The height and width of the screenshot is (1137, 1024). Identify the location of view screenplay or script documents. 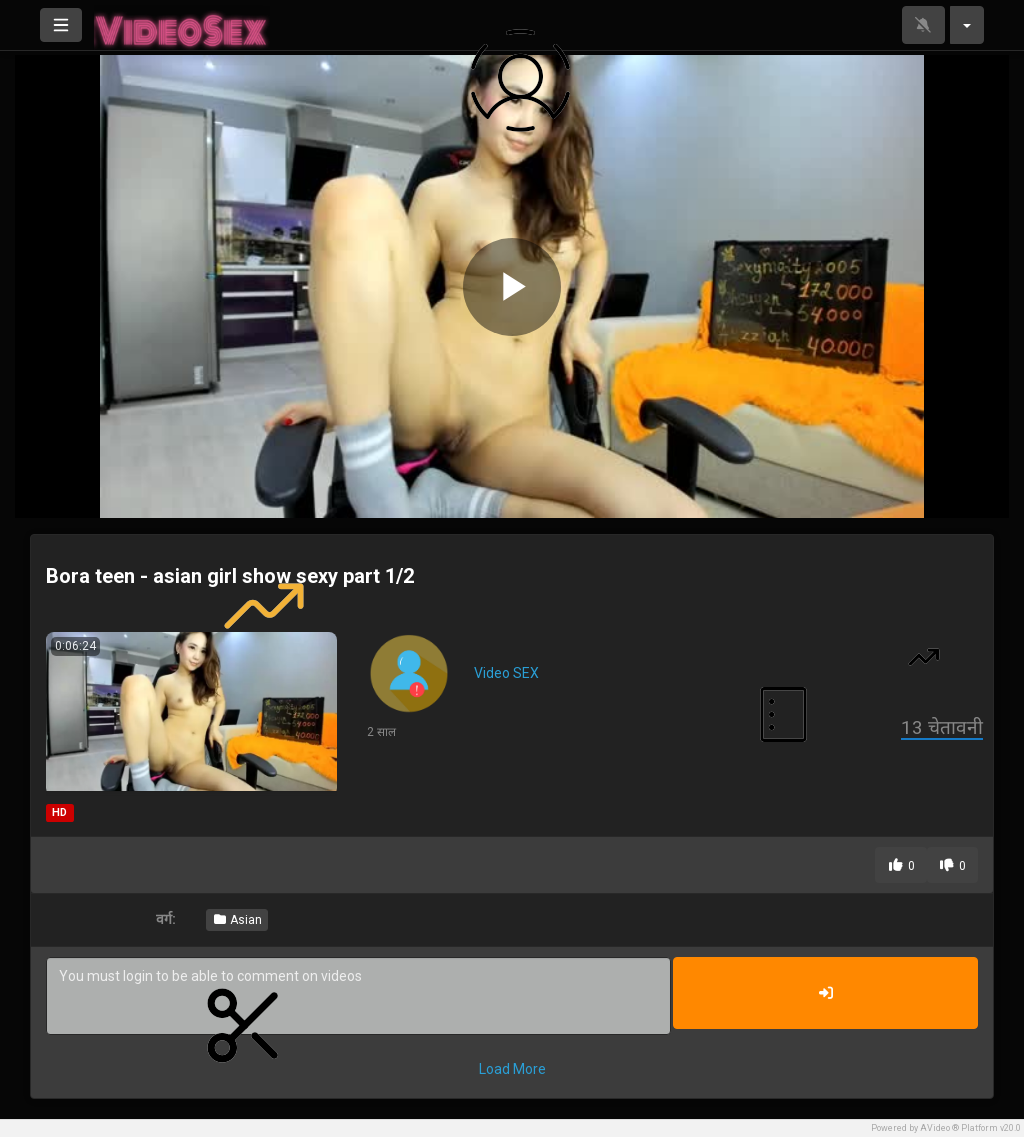
(783, 714).